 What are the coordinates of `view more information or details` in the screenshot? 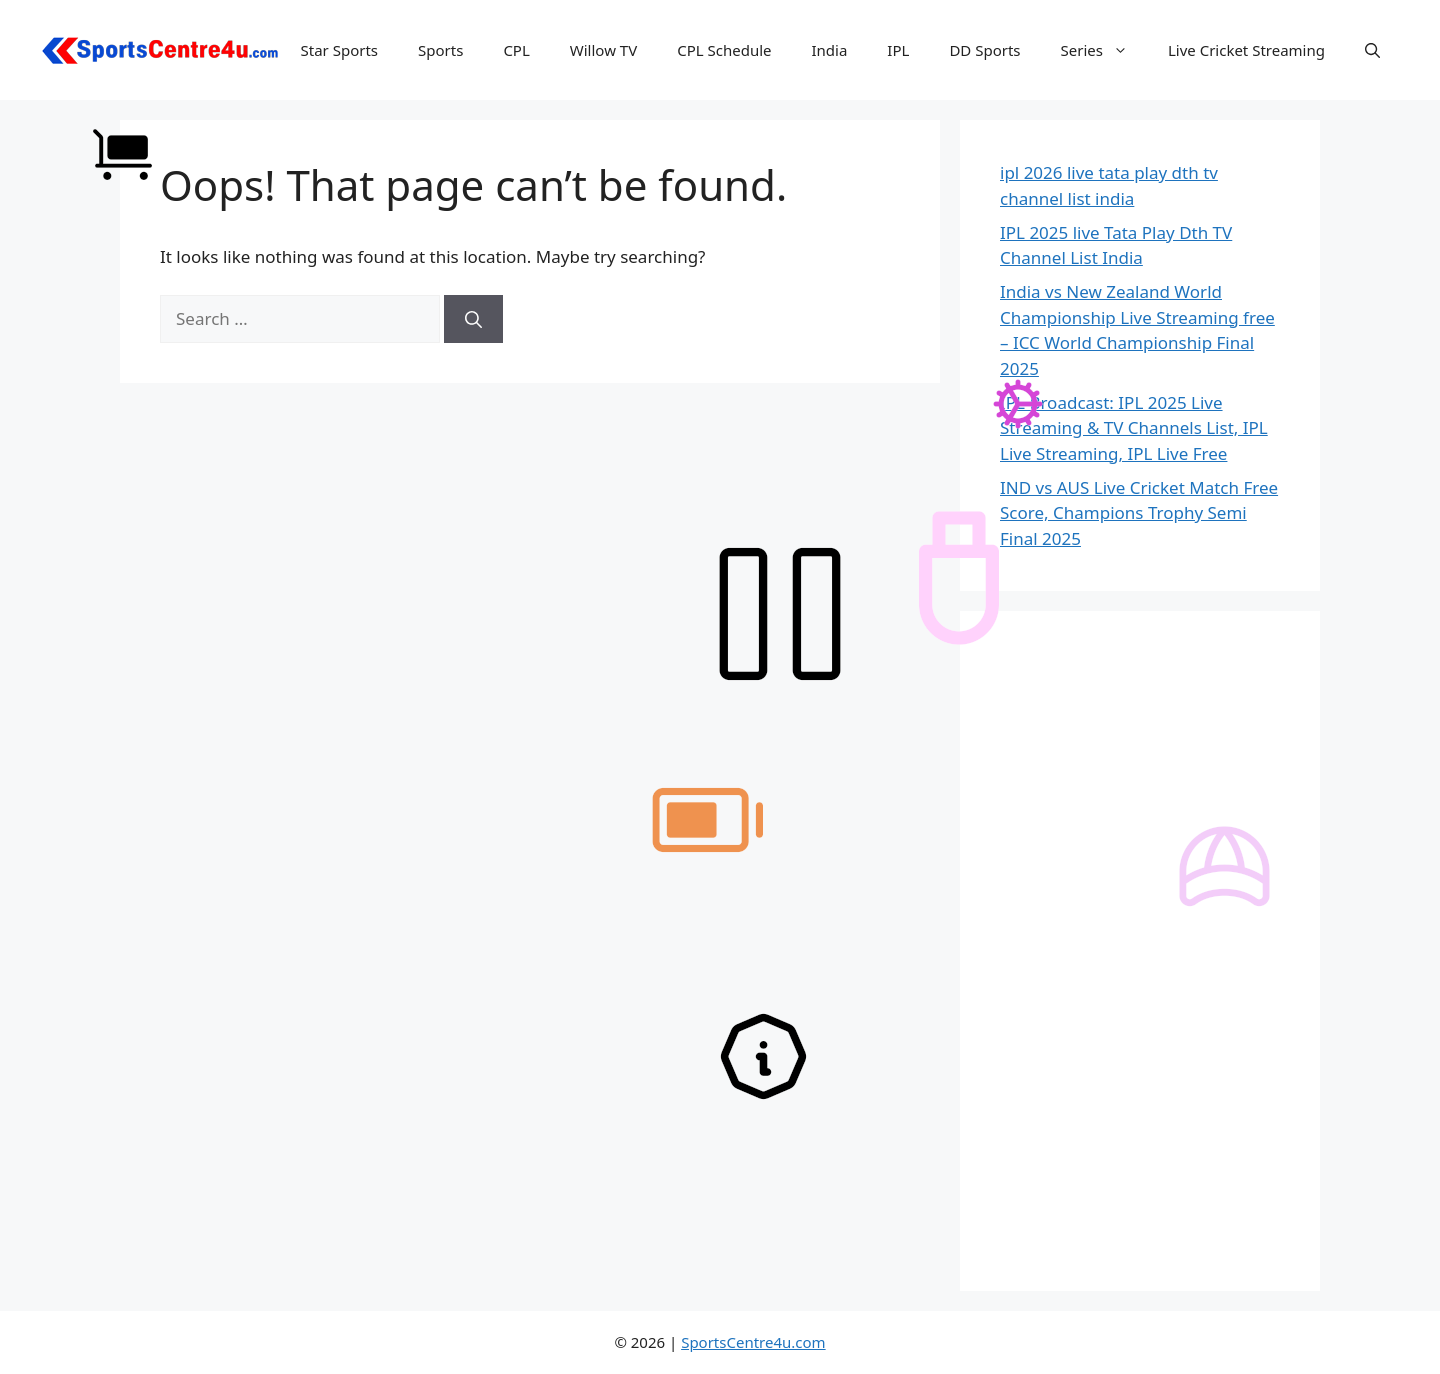 It's located at (763, 1056).